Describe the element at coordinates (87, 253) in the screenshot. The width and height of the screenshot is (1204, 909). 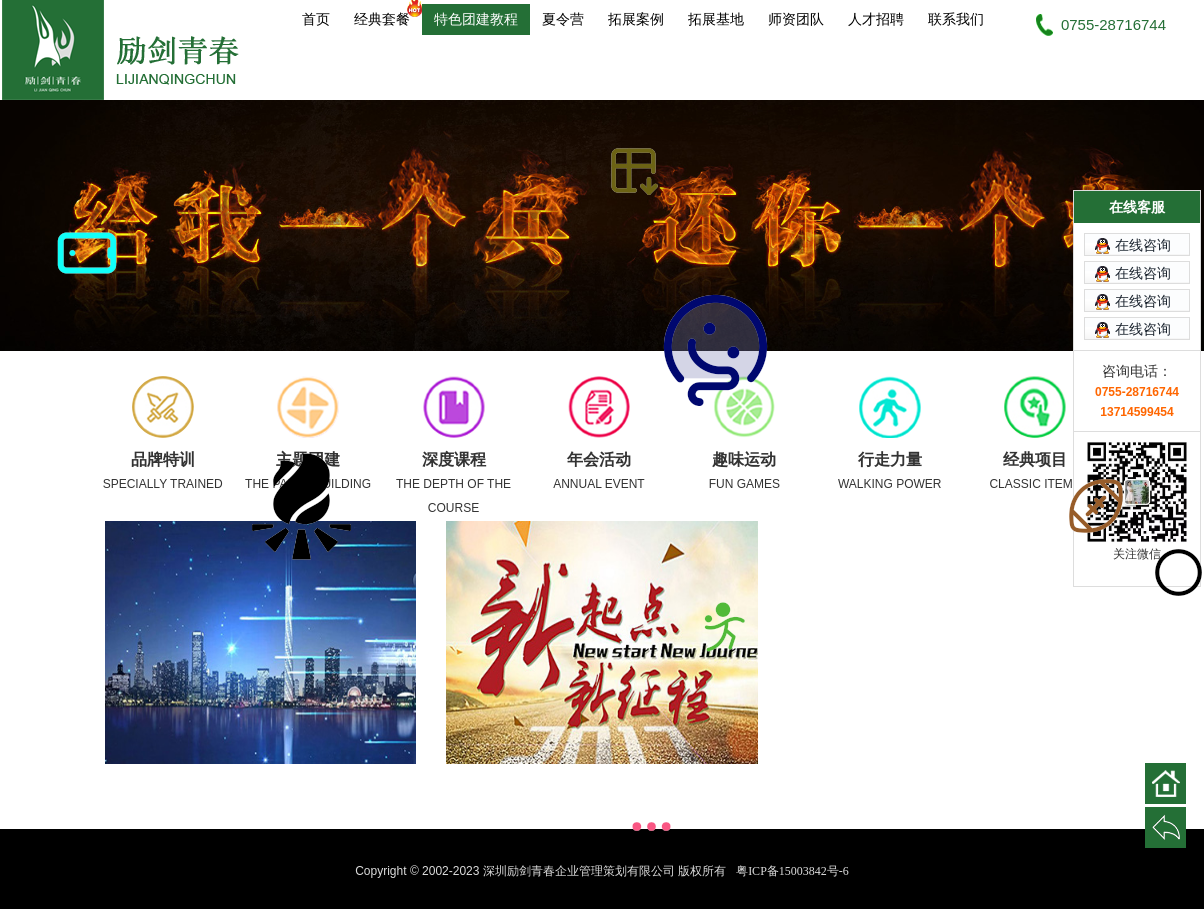
I see `rotate device to landscape mode` at that location.